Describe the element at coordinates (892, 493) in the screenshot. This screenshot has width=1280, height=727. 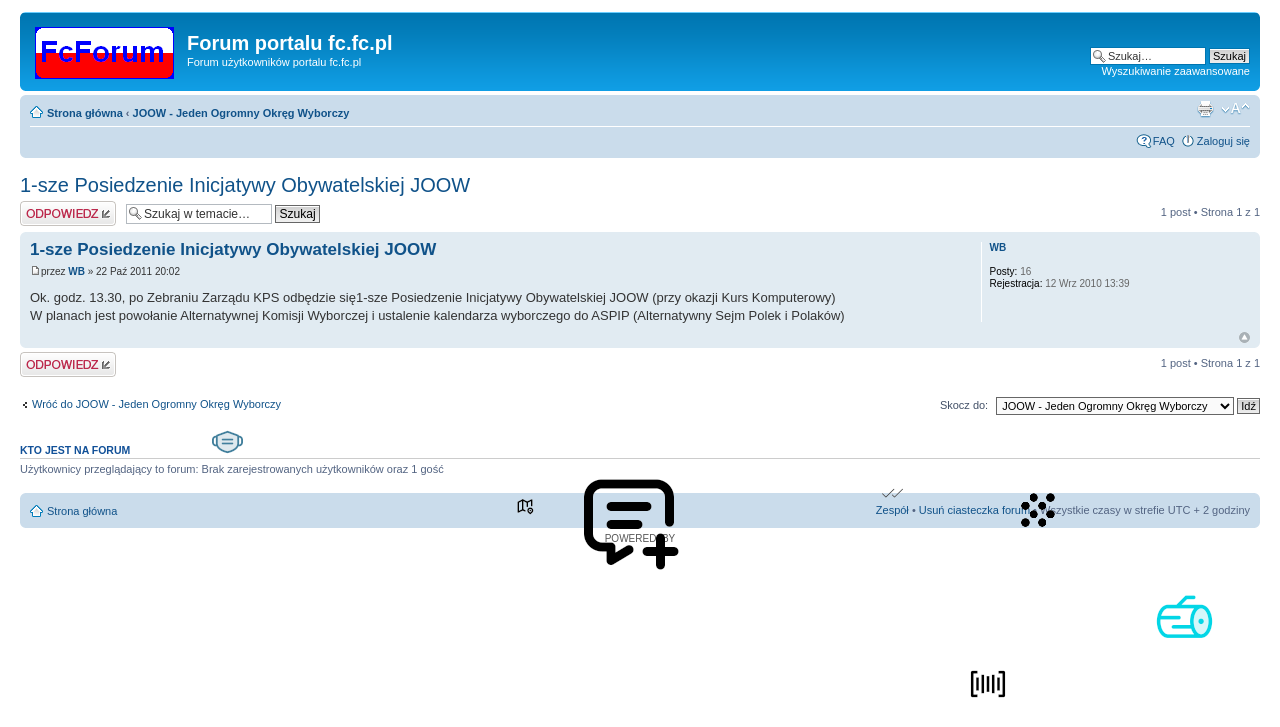
I see `indicates multiple items selected or completed` at that location.